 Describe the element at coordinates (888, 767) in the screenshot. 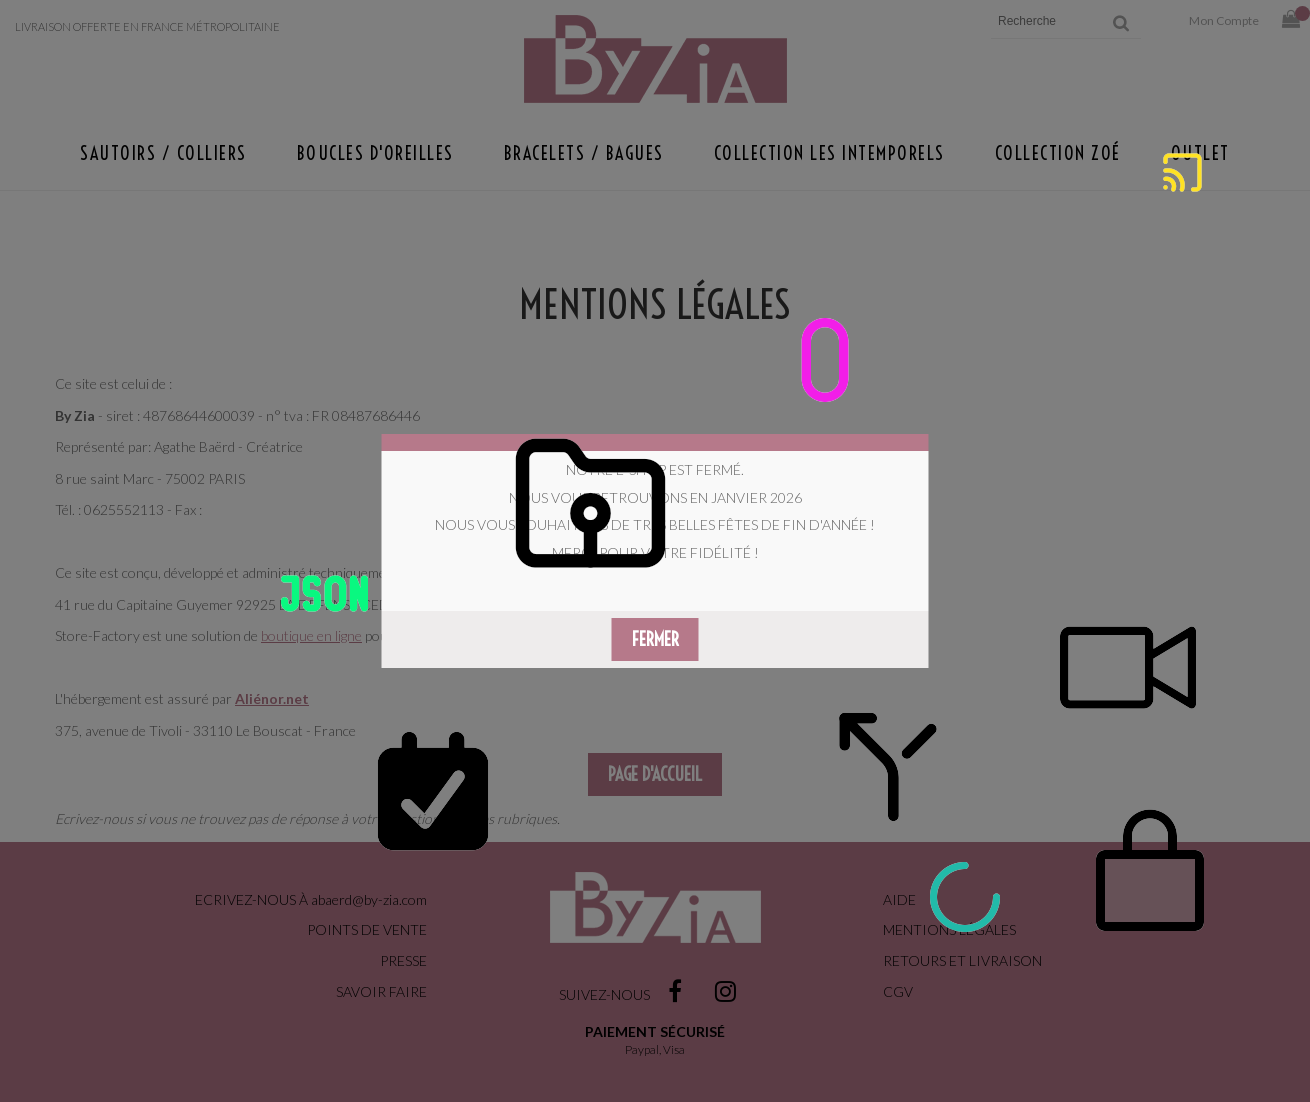

I see `bear left at the upcoming fork` at that location.